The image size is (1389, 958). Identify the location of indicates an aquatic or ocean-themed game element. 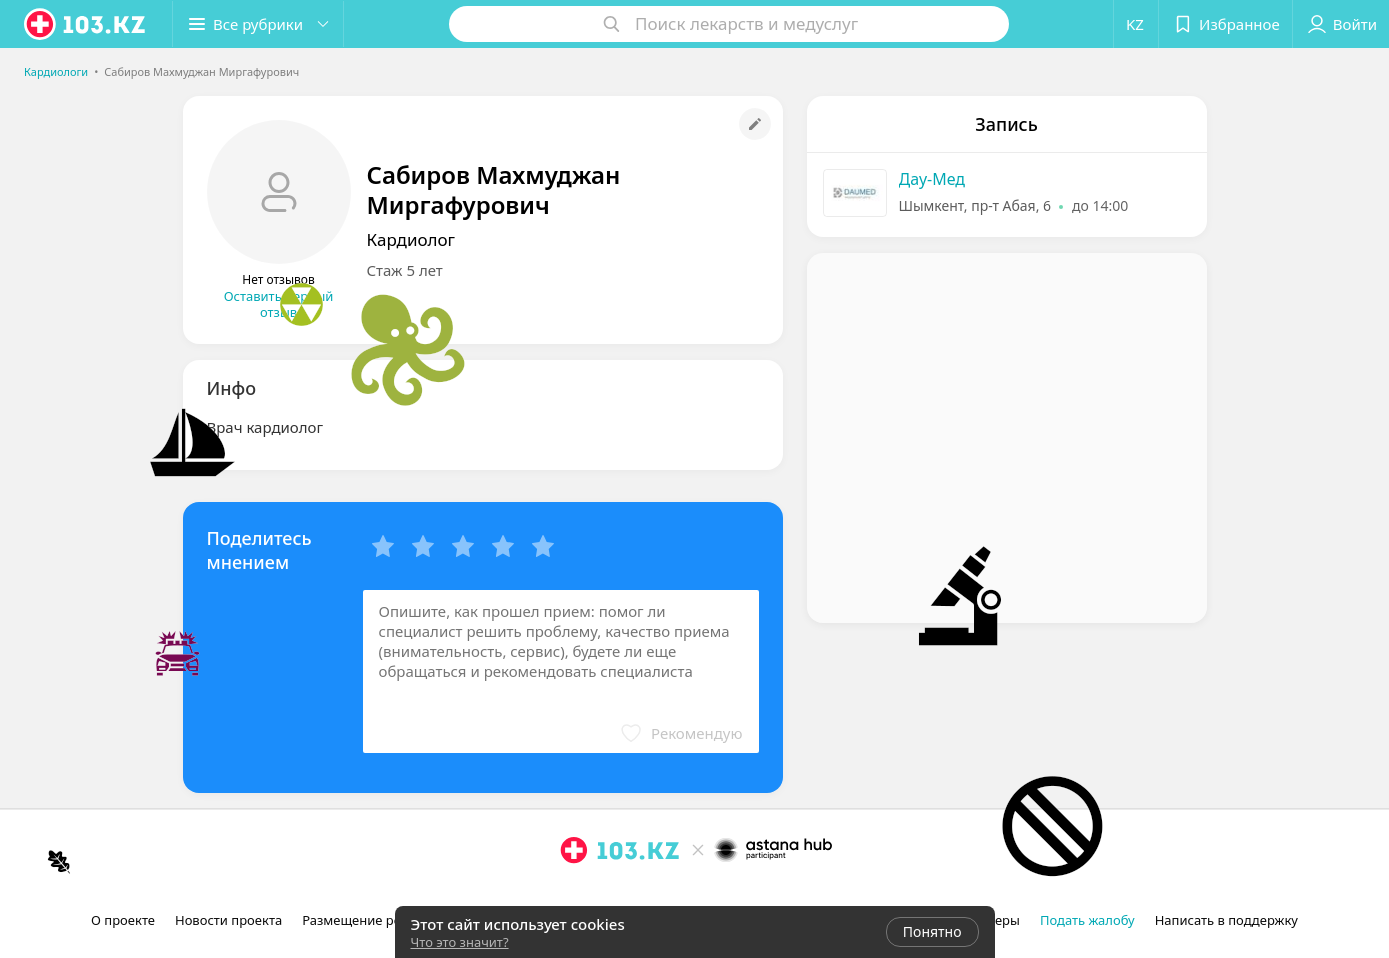
(407, 349).